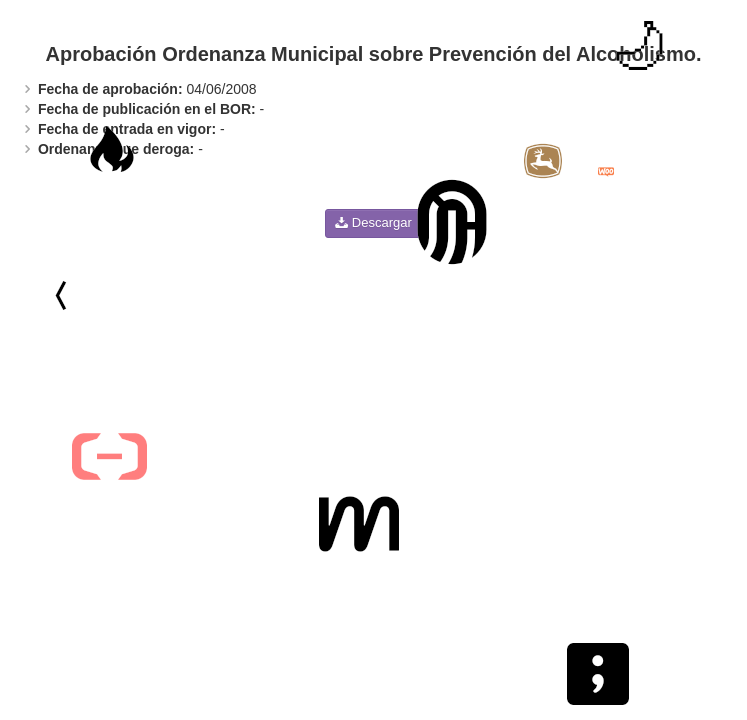  What do you see at coordinates (639, 45) in the screenshot?
I see `visit gamebanana website` at bounding box center [639, 45].